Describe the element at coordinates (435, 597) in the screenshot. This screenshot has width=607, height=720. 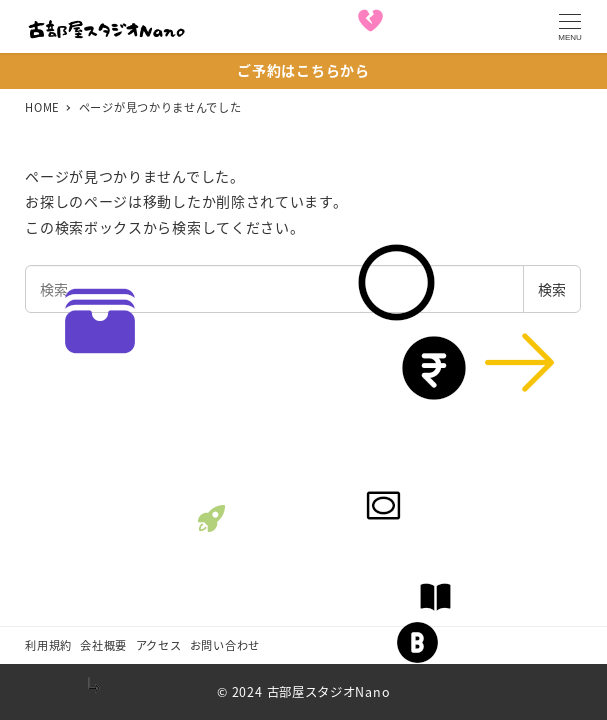
I see `open reading mode or e-reader` at that location.